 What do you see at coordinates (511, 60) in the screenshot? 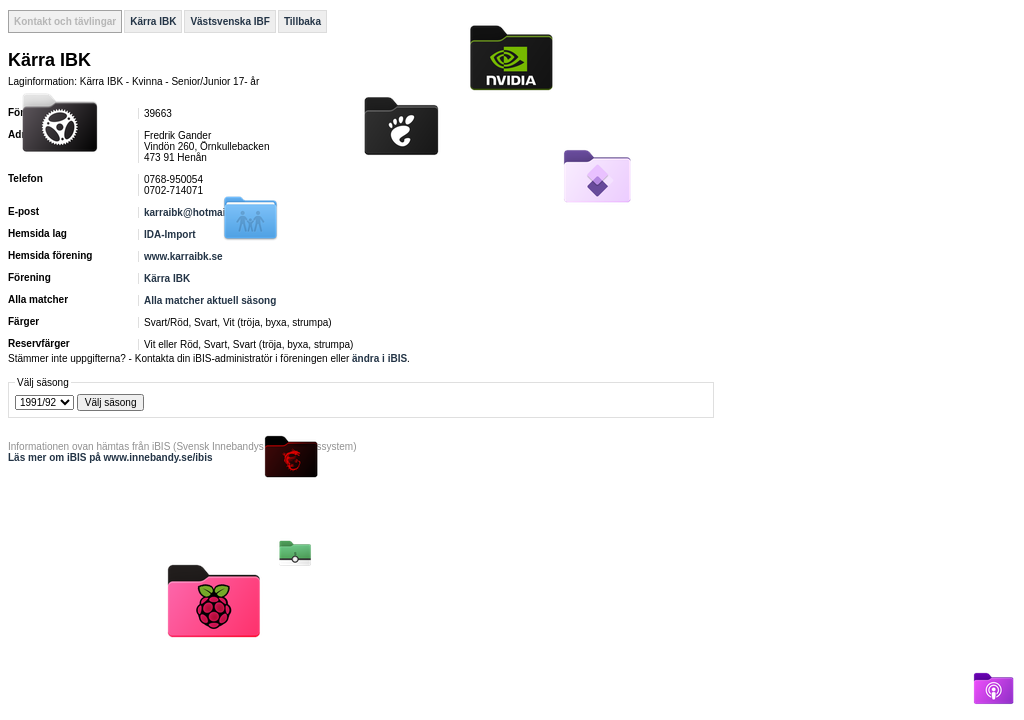
I see `open nvidia application files folder` at bounding box center [511, 60].